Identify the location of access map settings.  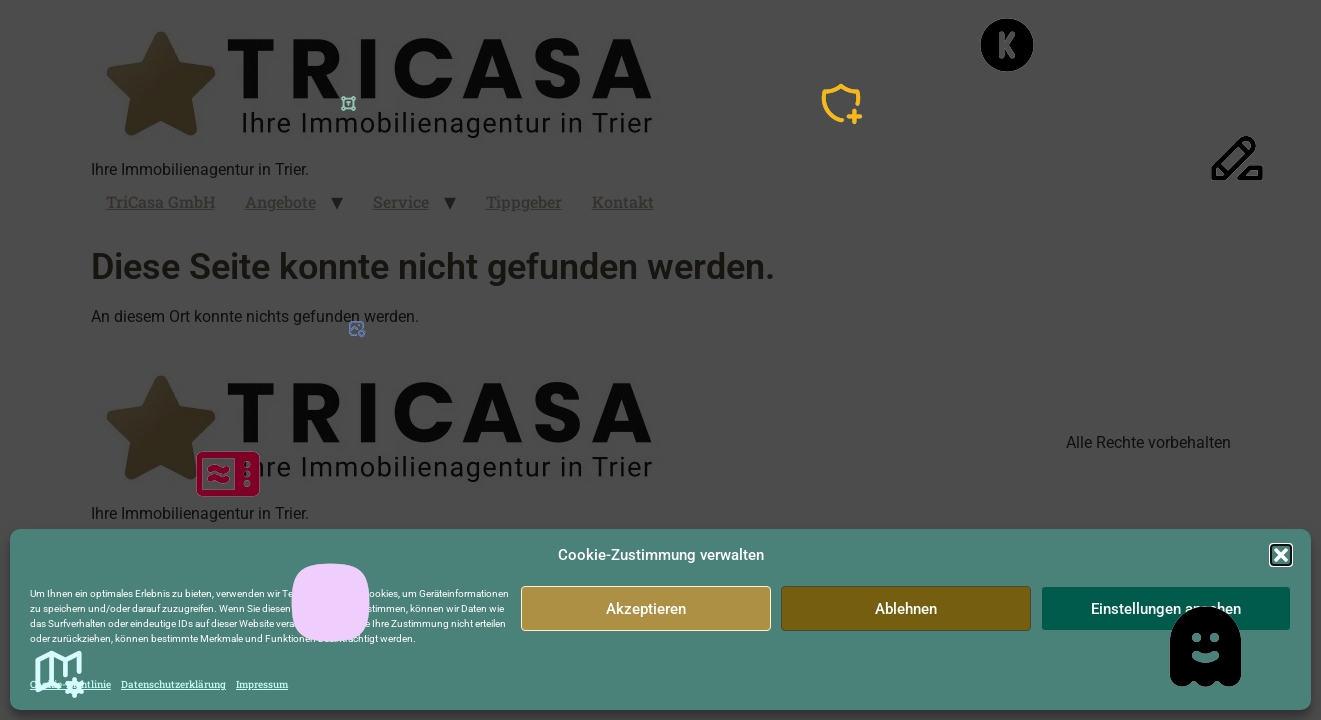
(58, 671).